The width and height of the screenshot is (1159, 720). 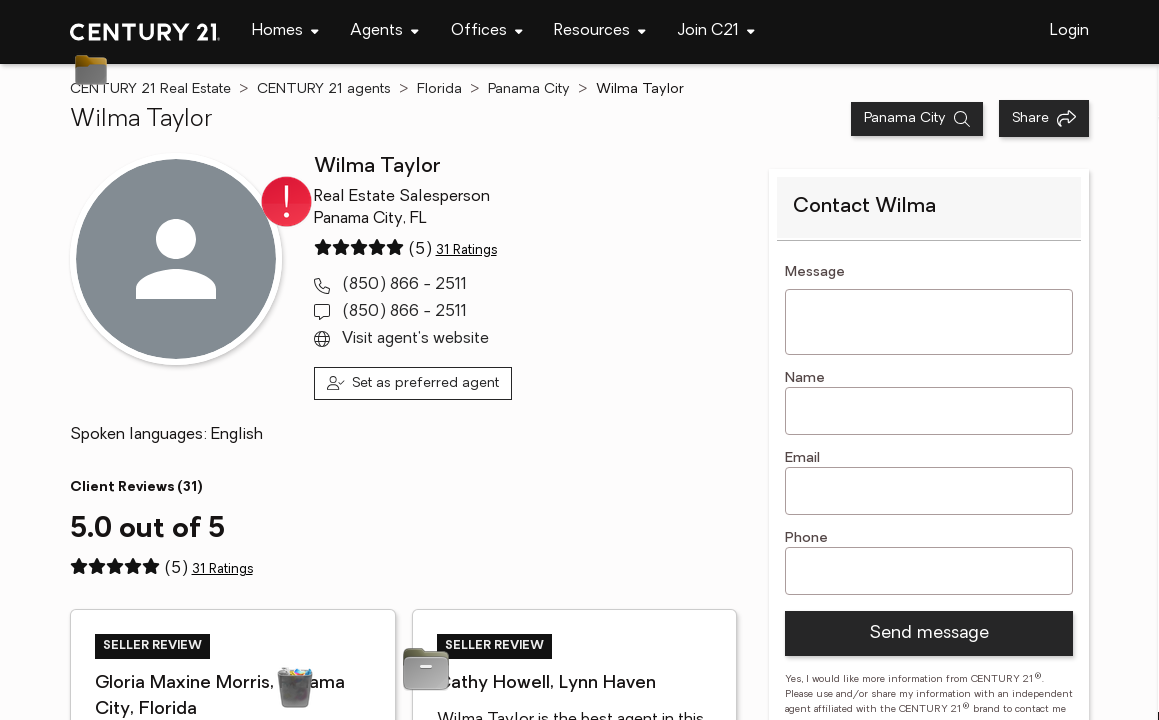 I want to click on indicates a warning or caution in a dialog, so click(x=286, y=201).